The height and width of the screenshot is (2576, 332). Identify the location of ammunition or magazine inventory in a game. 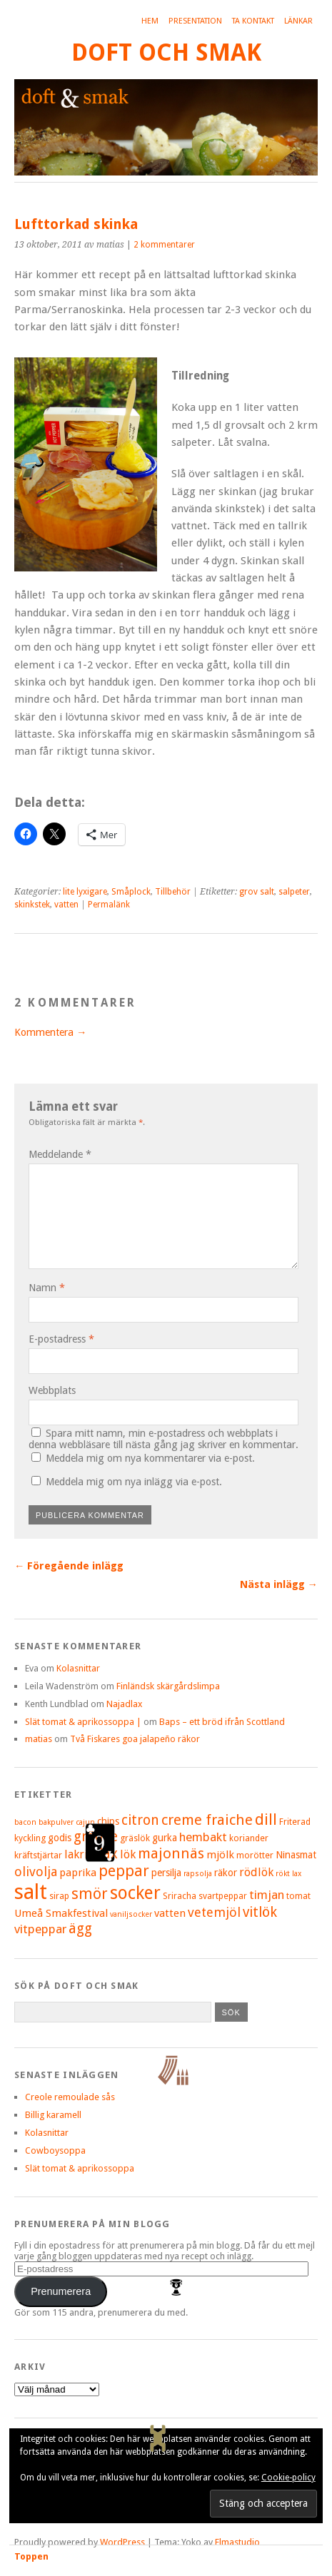
(173, 2070).